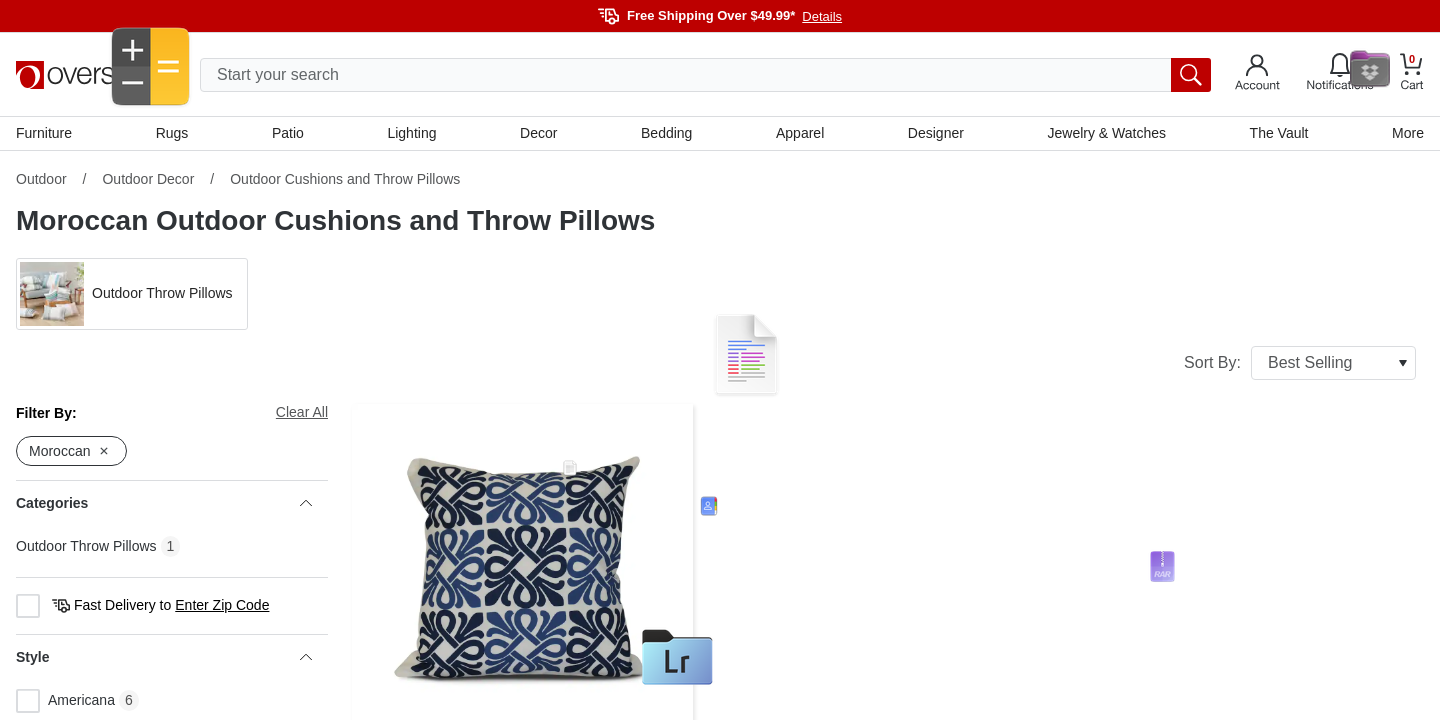 The width and height of the screenshot is (1440, 720). What do you see at coordinates (570, 468) in the screenshot?
I see `a configuration file associated with wine (windows compatibility layer)` at bounding box center [570, 468].